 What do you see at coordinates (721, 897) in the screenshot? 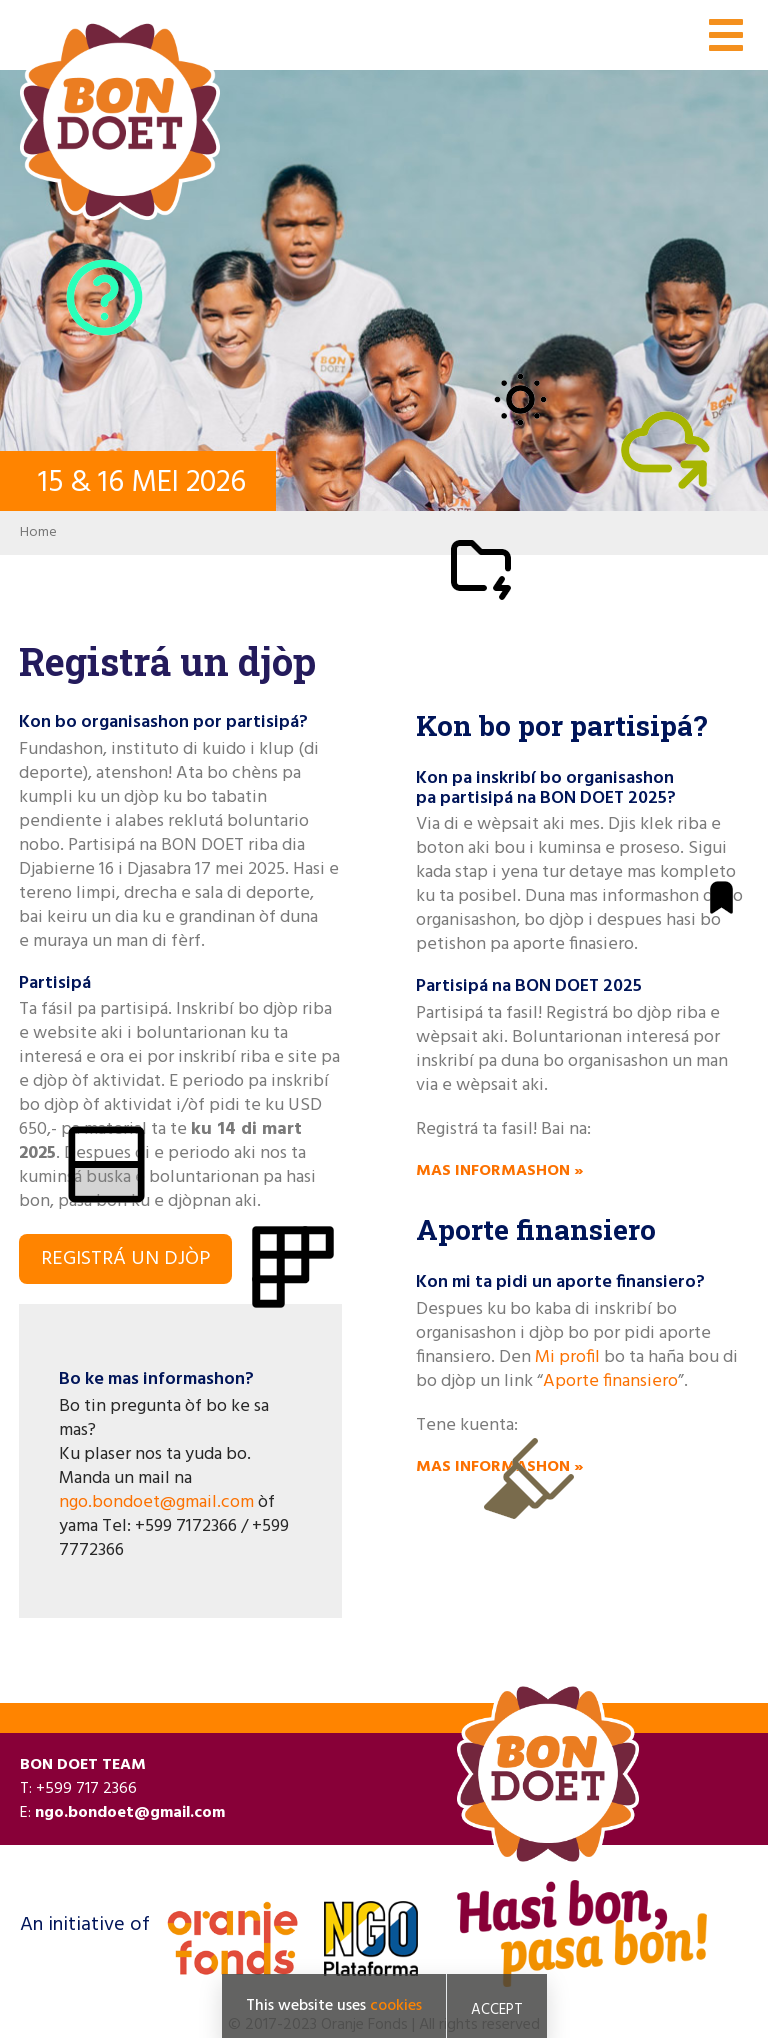
I see `save this item for later` at bounding box center [721, 897].